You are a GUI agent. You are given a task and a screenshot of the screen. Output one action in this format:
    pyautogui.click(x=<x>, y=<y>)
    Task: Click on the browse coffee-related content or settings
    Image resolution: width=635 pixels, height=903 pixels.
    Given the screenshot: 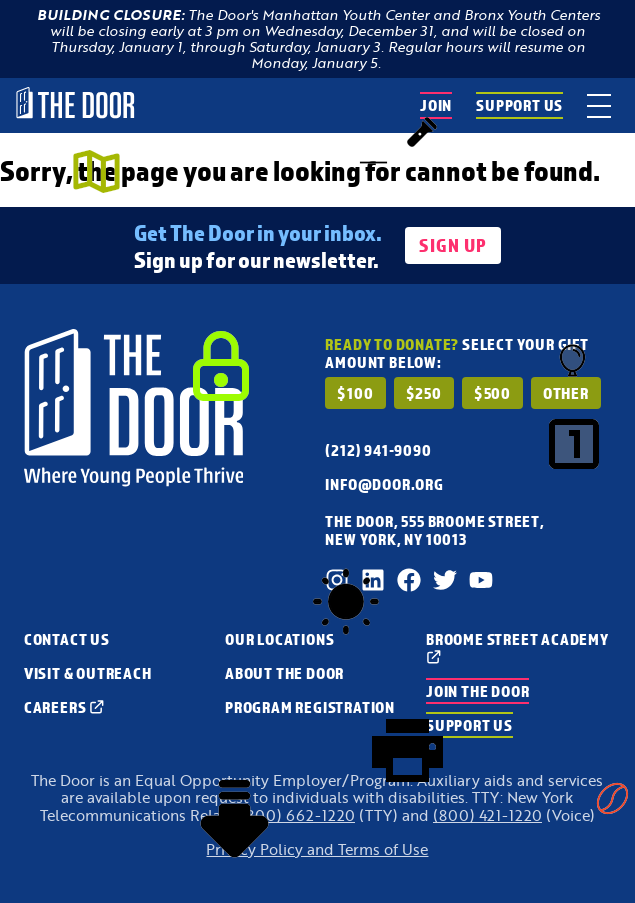 What is the action you would take?
    pyautogui.click(x=612, y=798)
    